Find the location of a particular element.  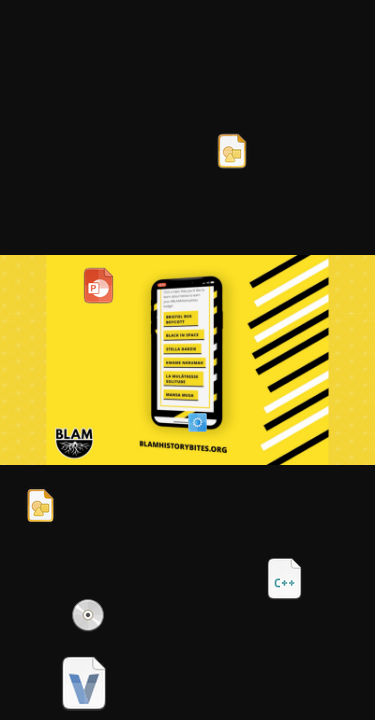

libreoffice draw template file is located at coordinates (232, 151).